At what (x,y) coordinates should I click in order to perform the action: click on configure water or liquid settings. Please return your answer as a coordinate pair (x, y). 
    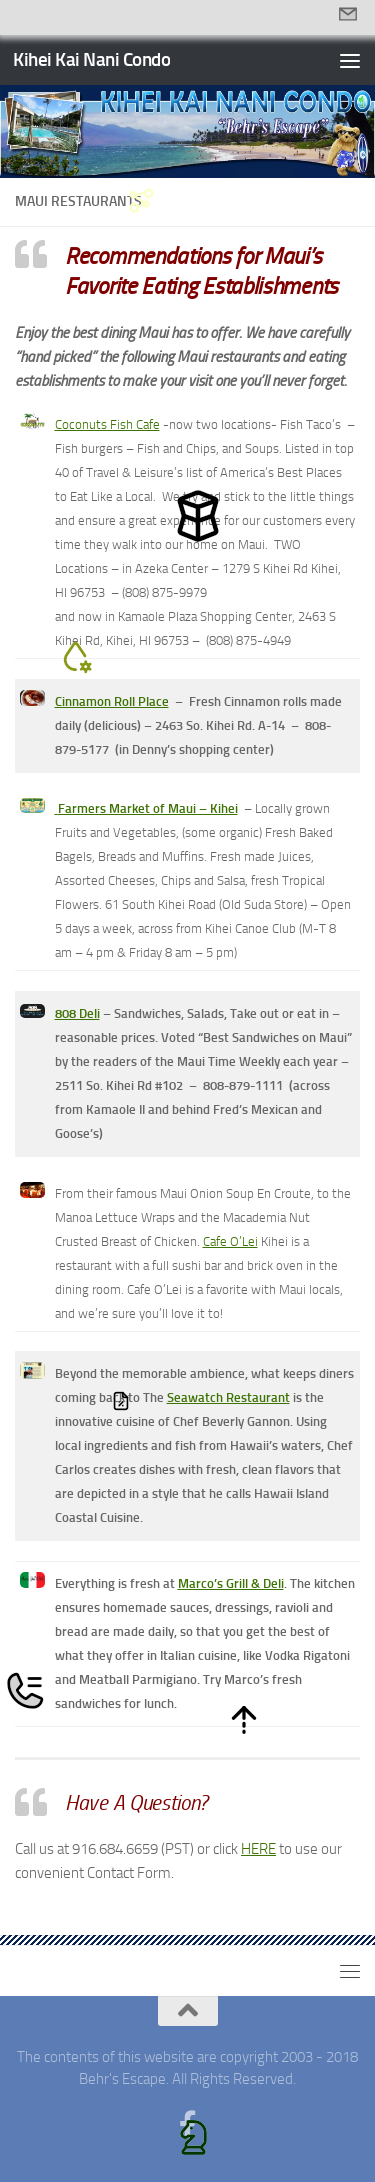
    Looking at the image, I should click on (75, 656).